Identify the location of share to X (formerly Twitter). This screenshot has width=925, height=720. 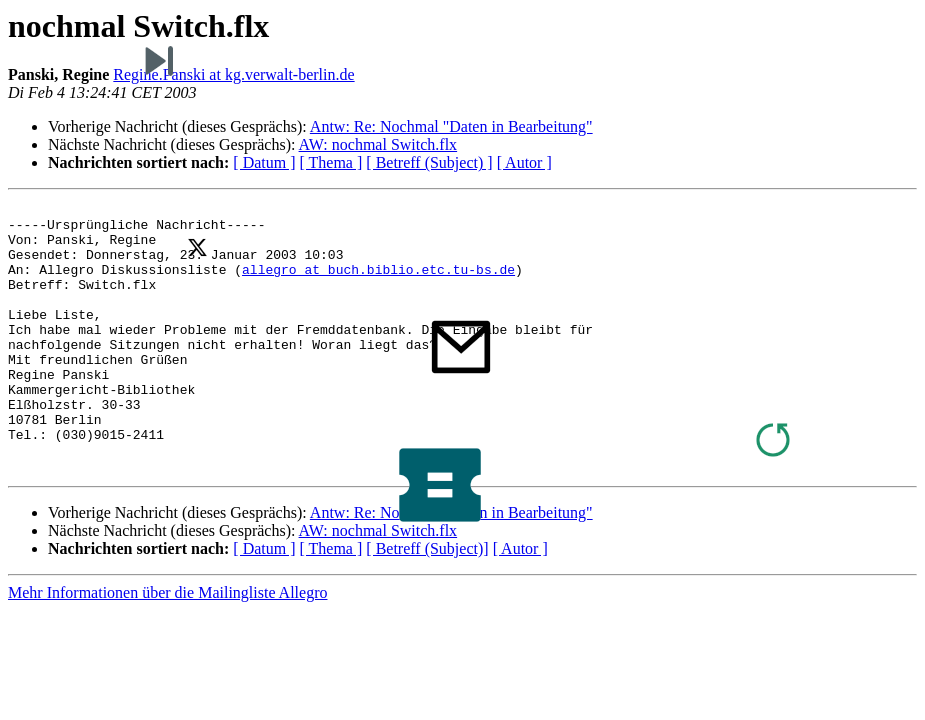
(197, 247).